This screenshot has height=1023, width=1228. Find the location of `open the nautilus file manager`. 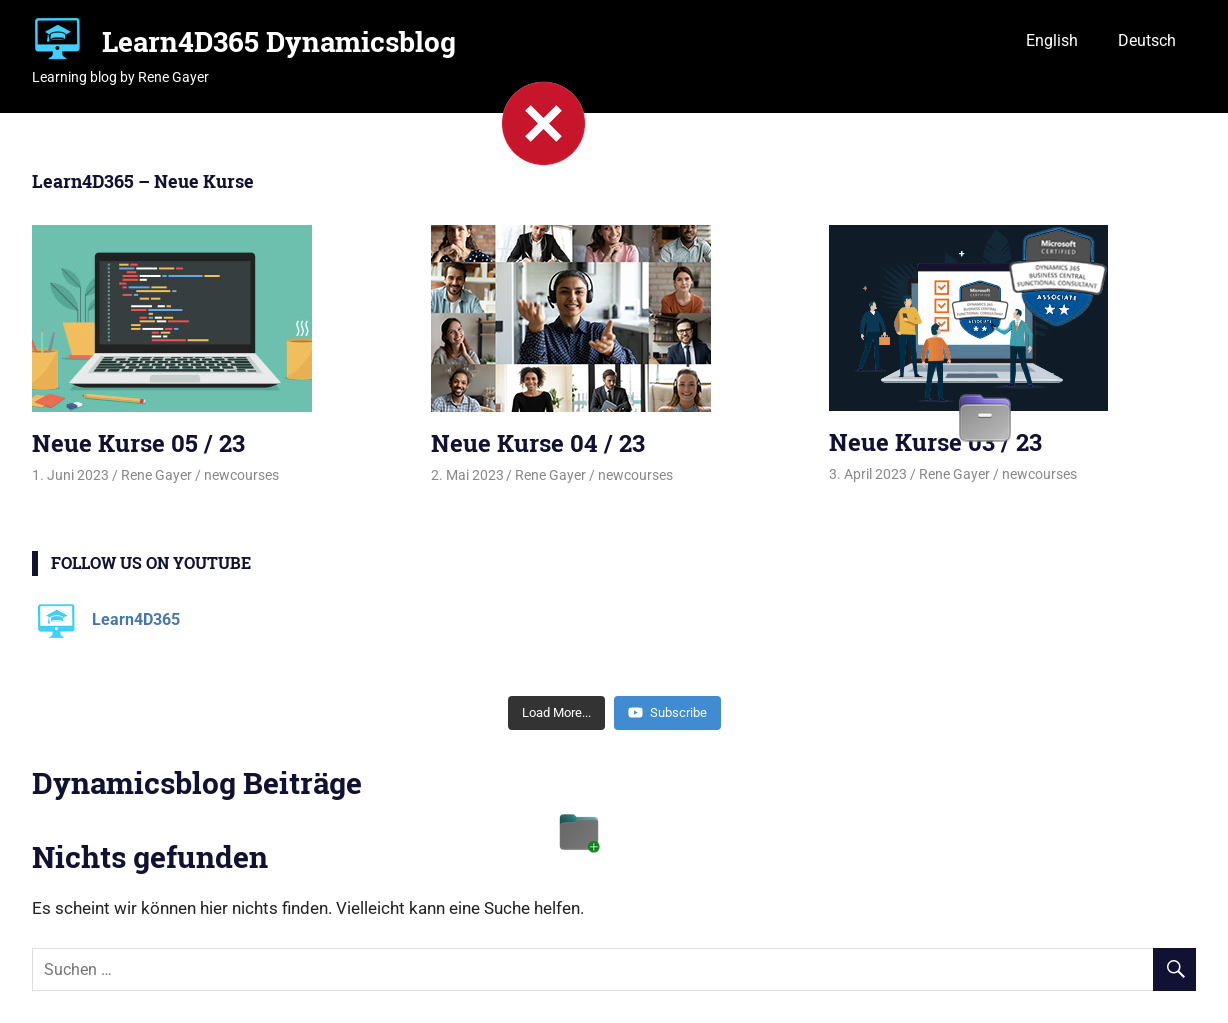

open the nautilus file manager is located at coordinates (985, 418).